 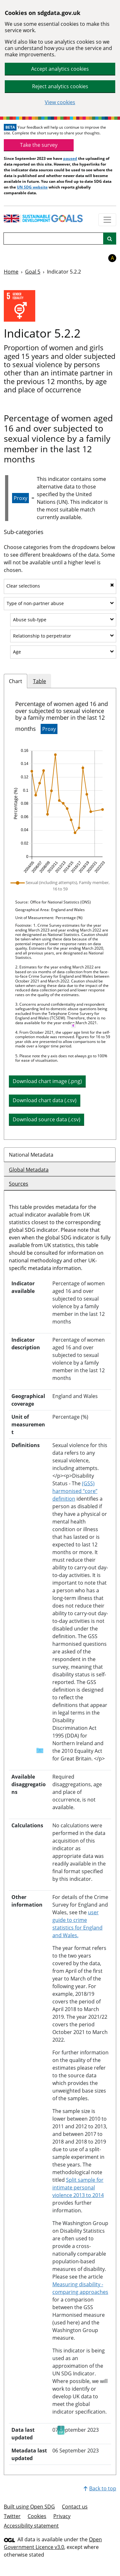 What do you see at coordinates (40, 1750) in the screenshot?
I see `open the applications folder` at bounding box center [40, 1750].